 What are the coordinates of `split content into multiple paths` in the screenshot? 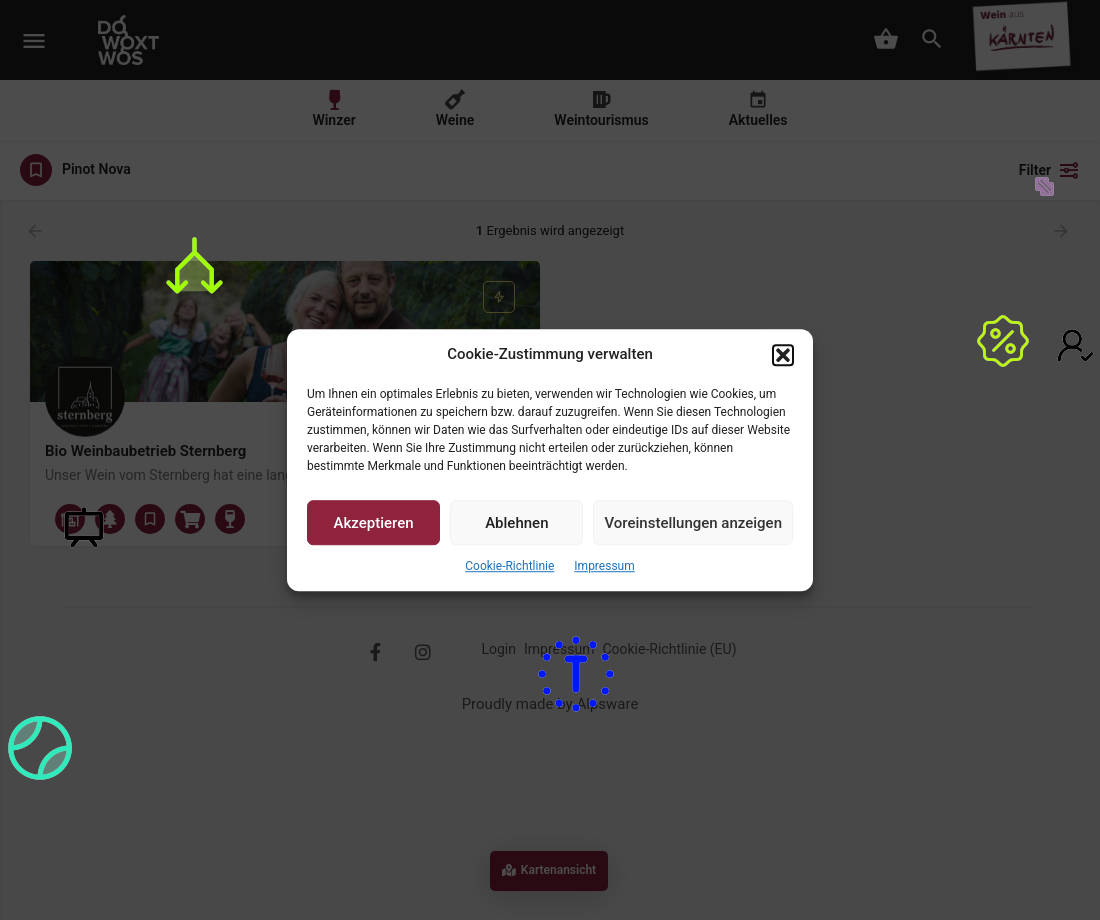 It's located at (194, 267).